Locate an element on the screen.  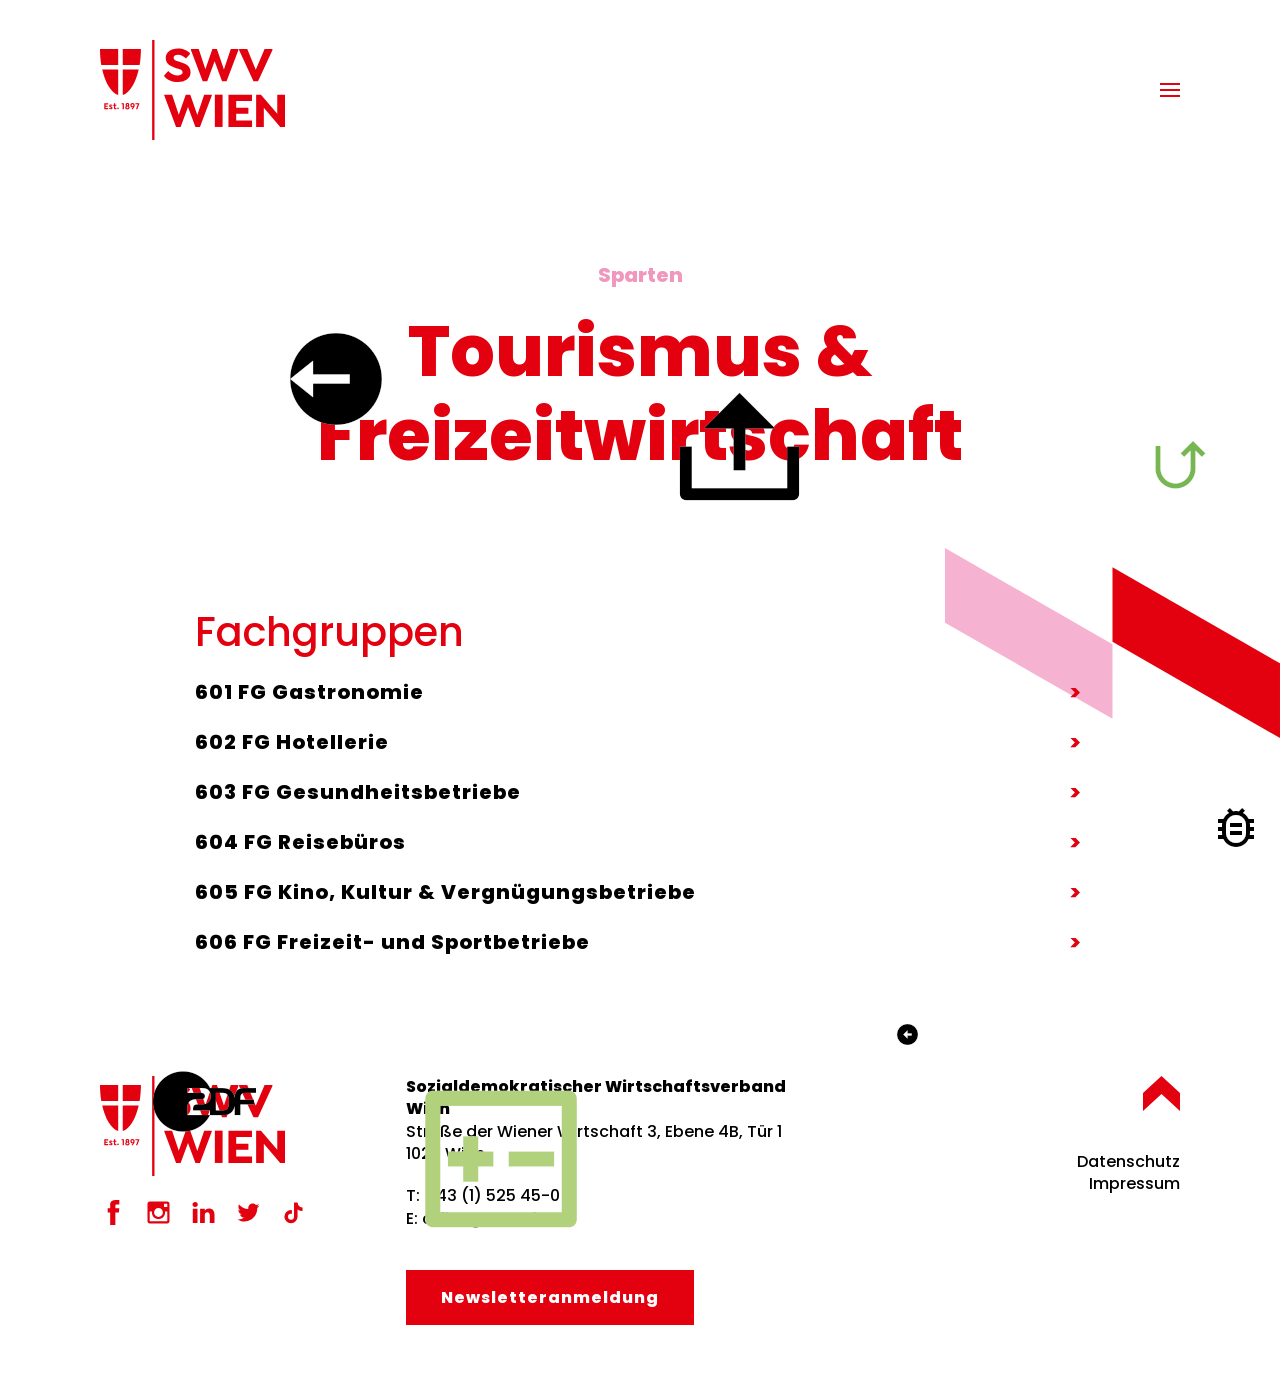
upload a file or document is located at coordinates (739, 446).